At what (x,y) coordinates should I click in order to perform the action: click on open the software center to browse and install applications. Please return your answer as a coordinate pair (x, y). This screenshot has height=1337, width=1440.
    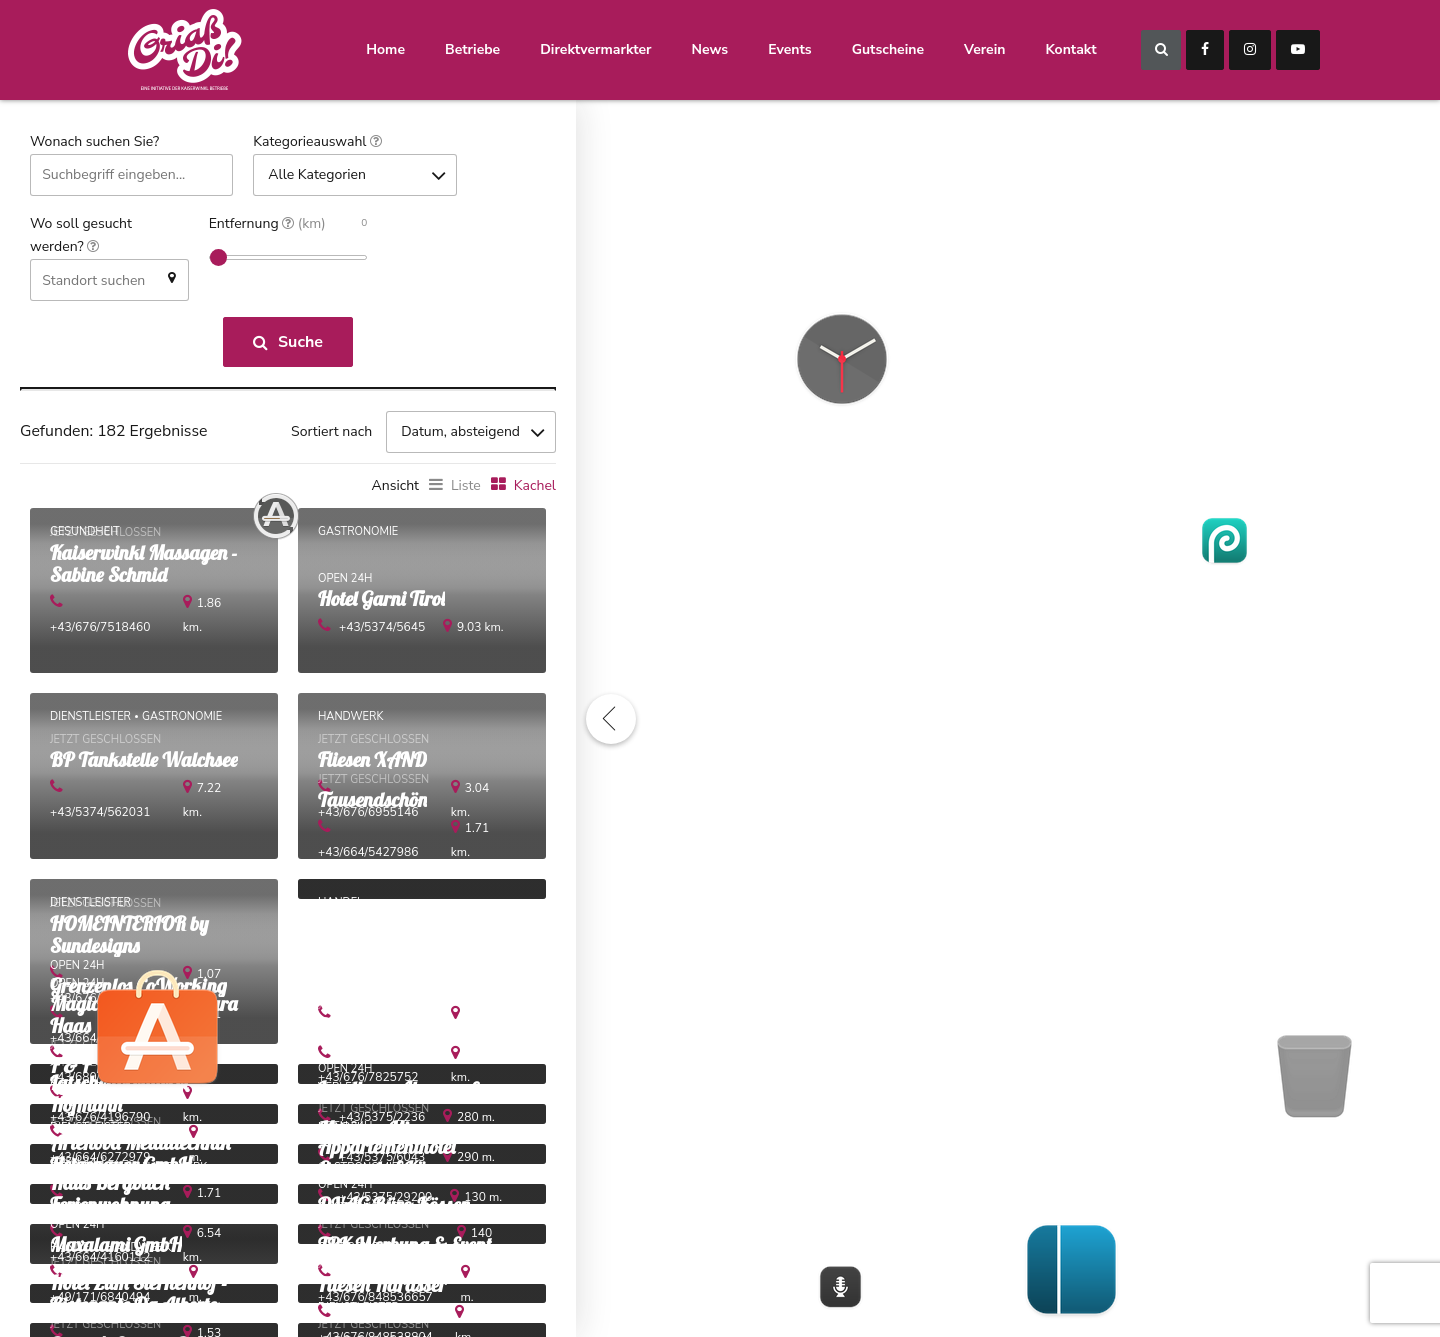
    Looking at the image, I should click on (157, 1036).